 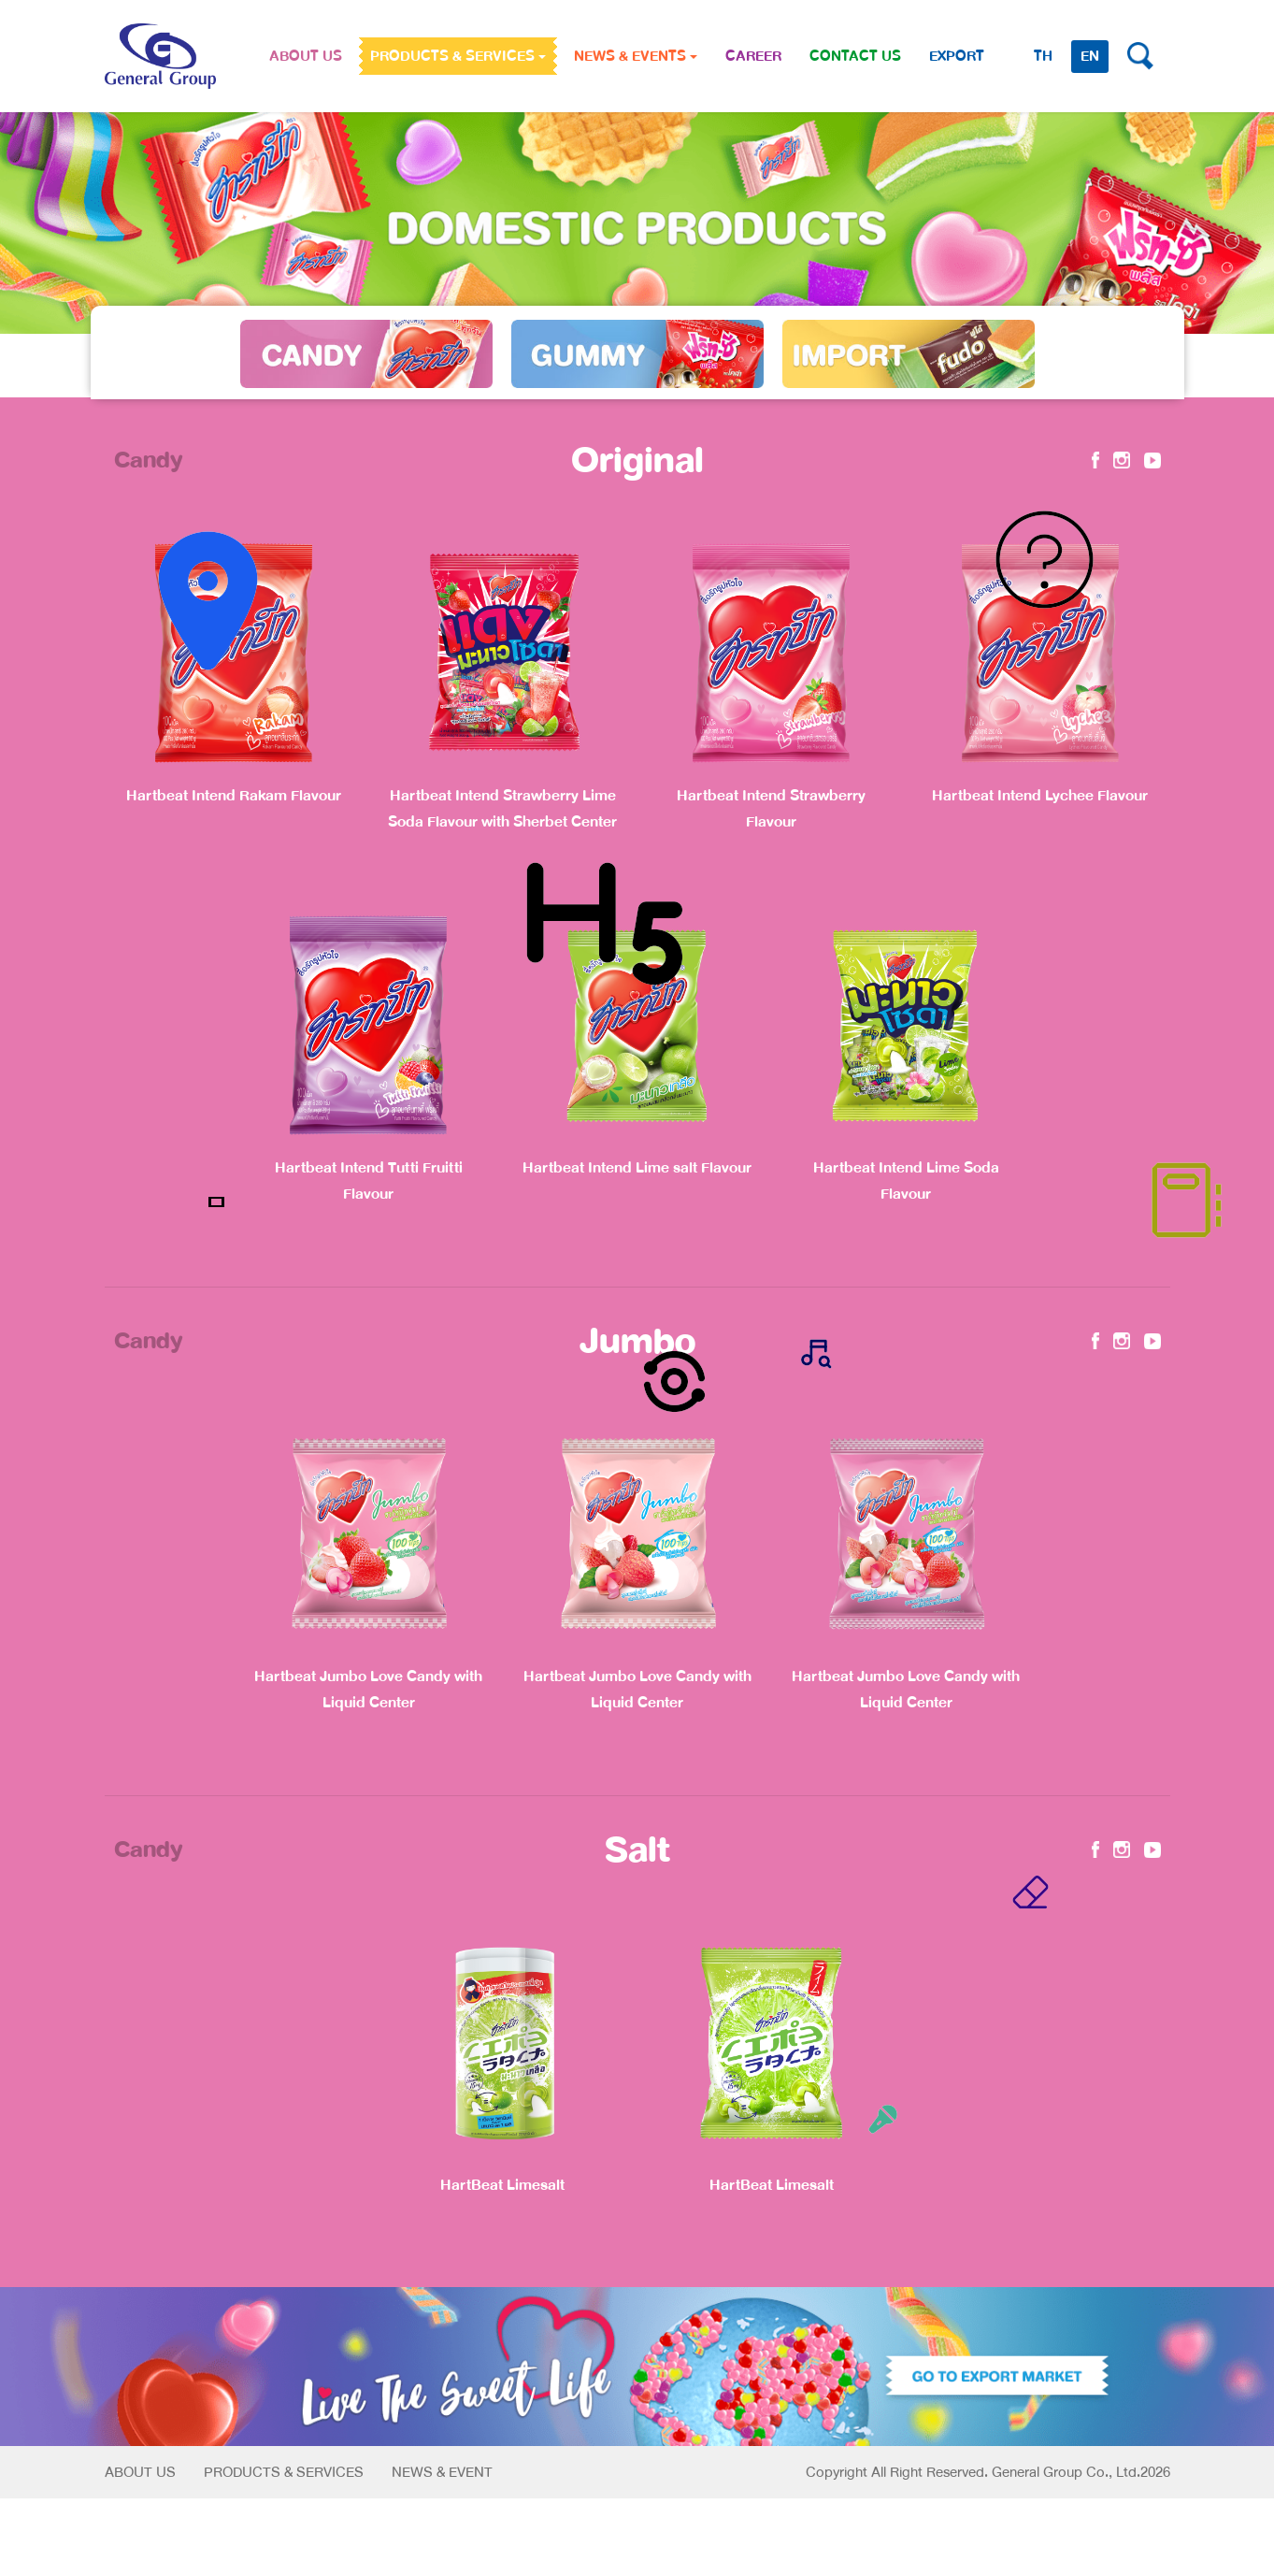 I want to click on access help or support, so click(x=1044, y=559).